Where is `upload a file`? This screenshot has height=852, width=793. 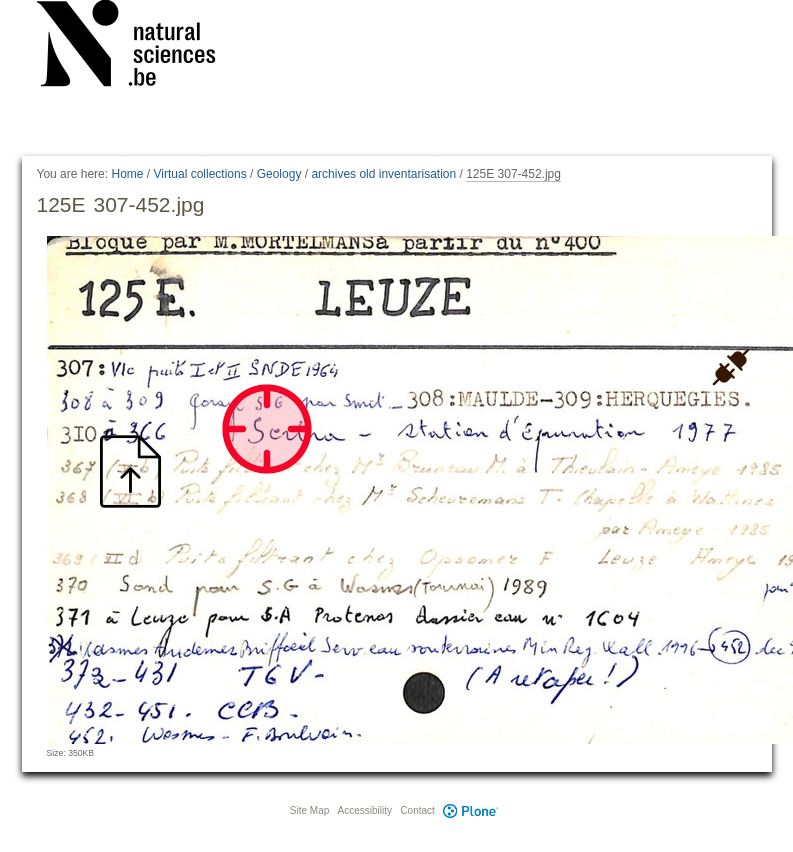 upload a file is located at coordinates (130, 471).